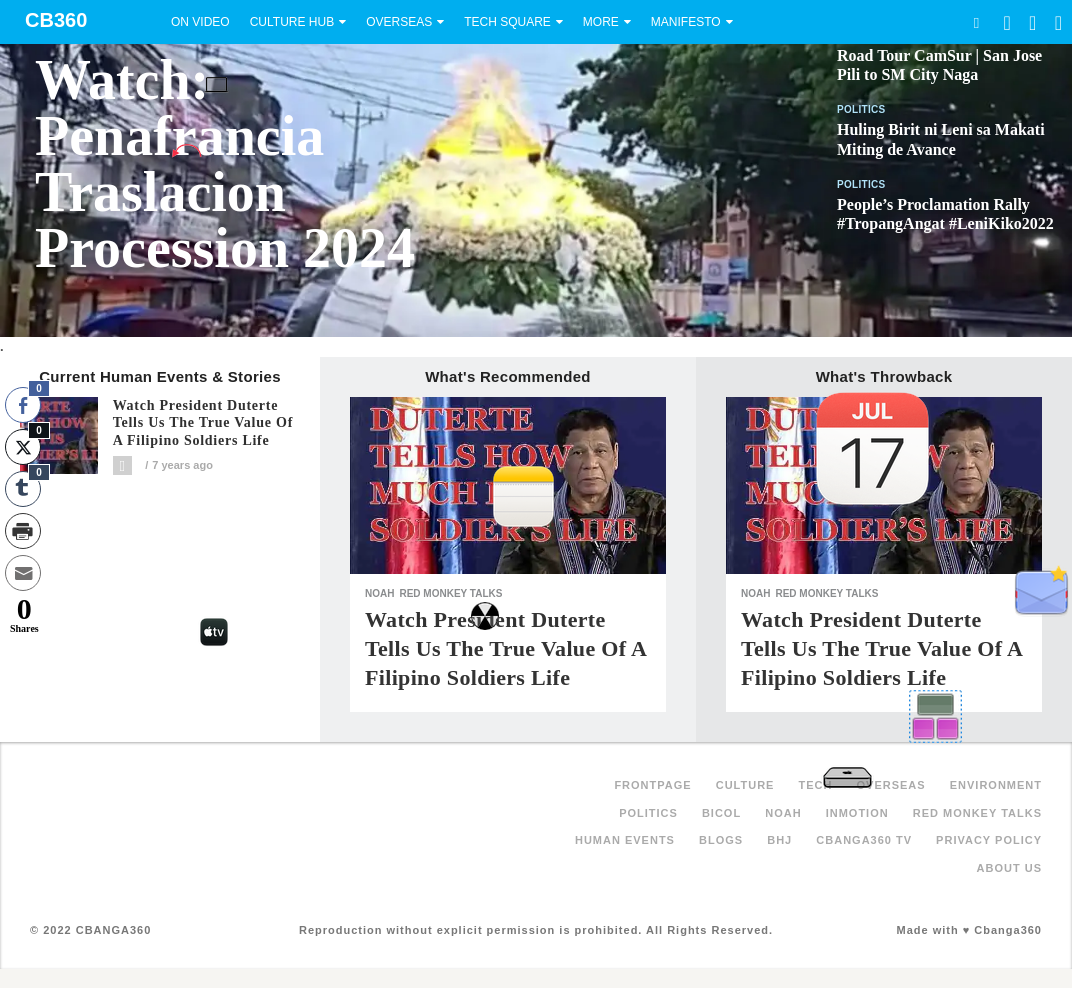  What do you see at coordinates (1041, 592) in the screenshot?
I see `mark email as unread` at bounding box center [1041, 592].